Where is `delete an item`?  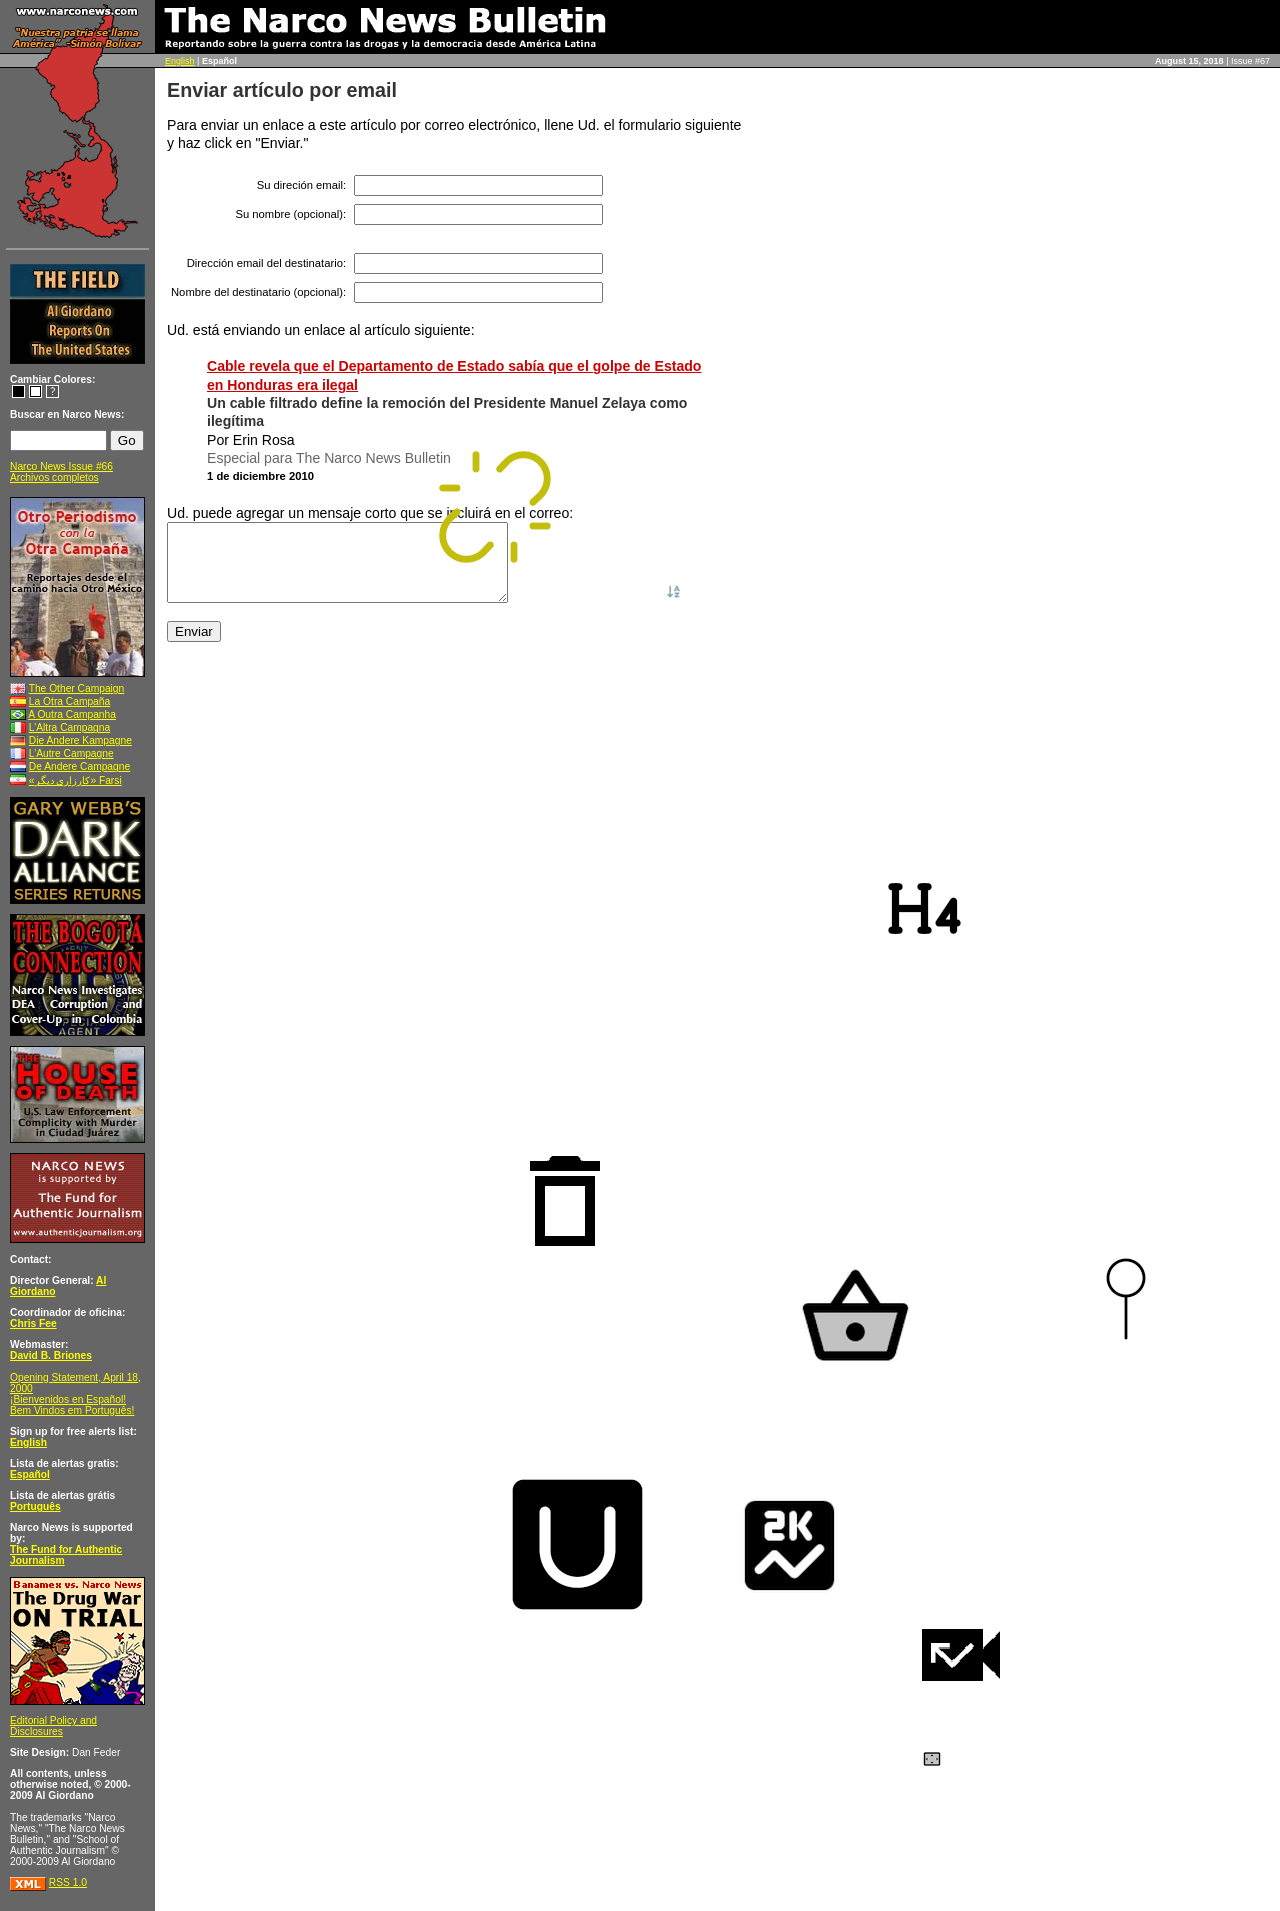 delete an item is located at coordinates (565, 1201).